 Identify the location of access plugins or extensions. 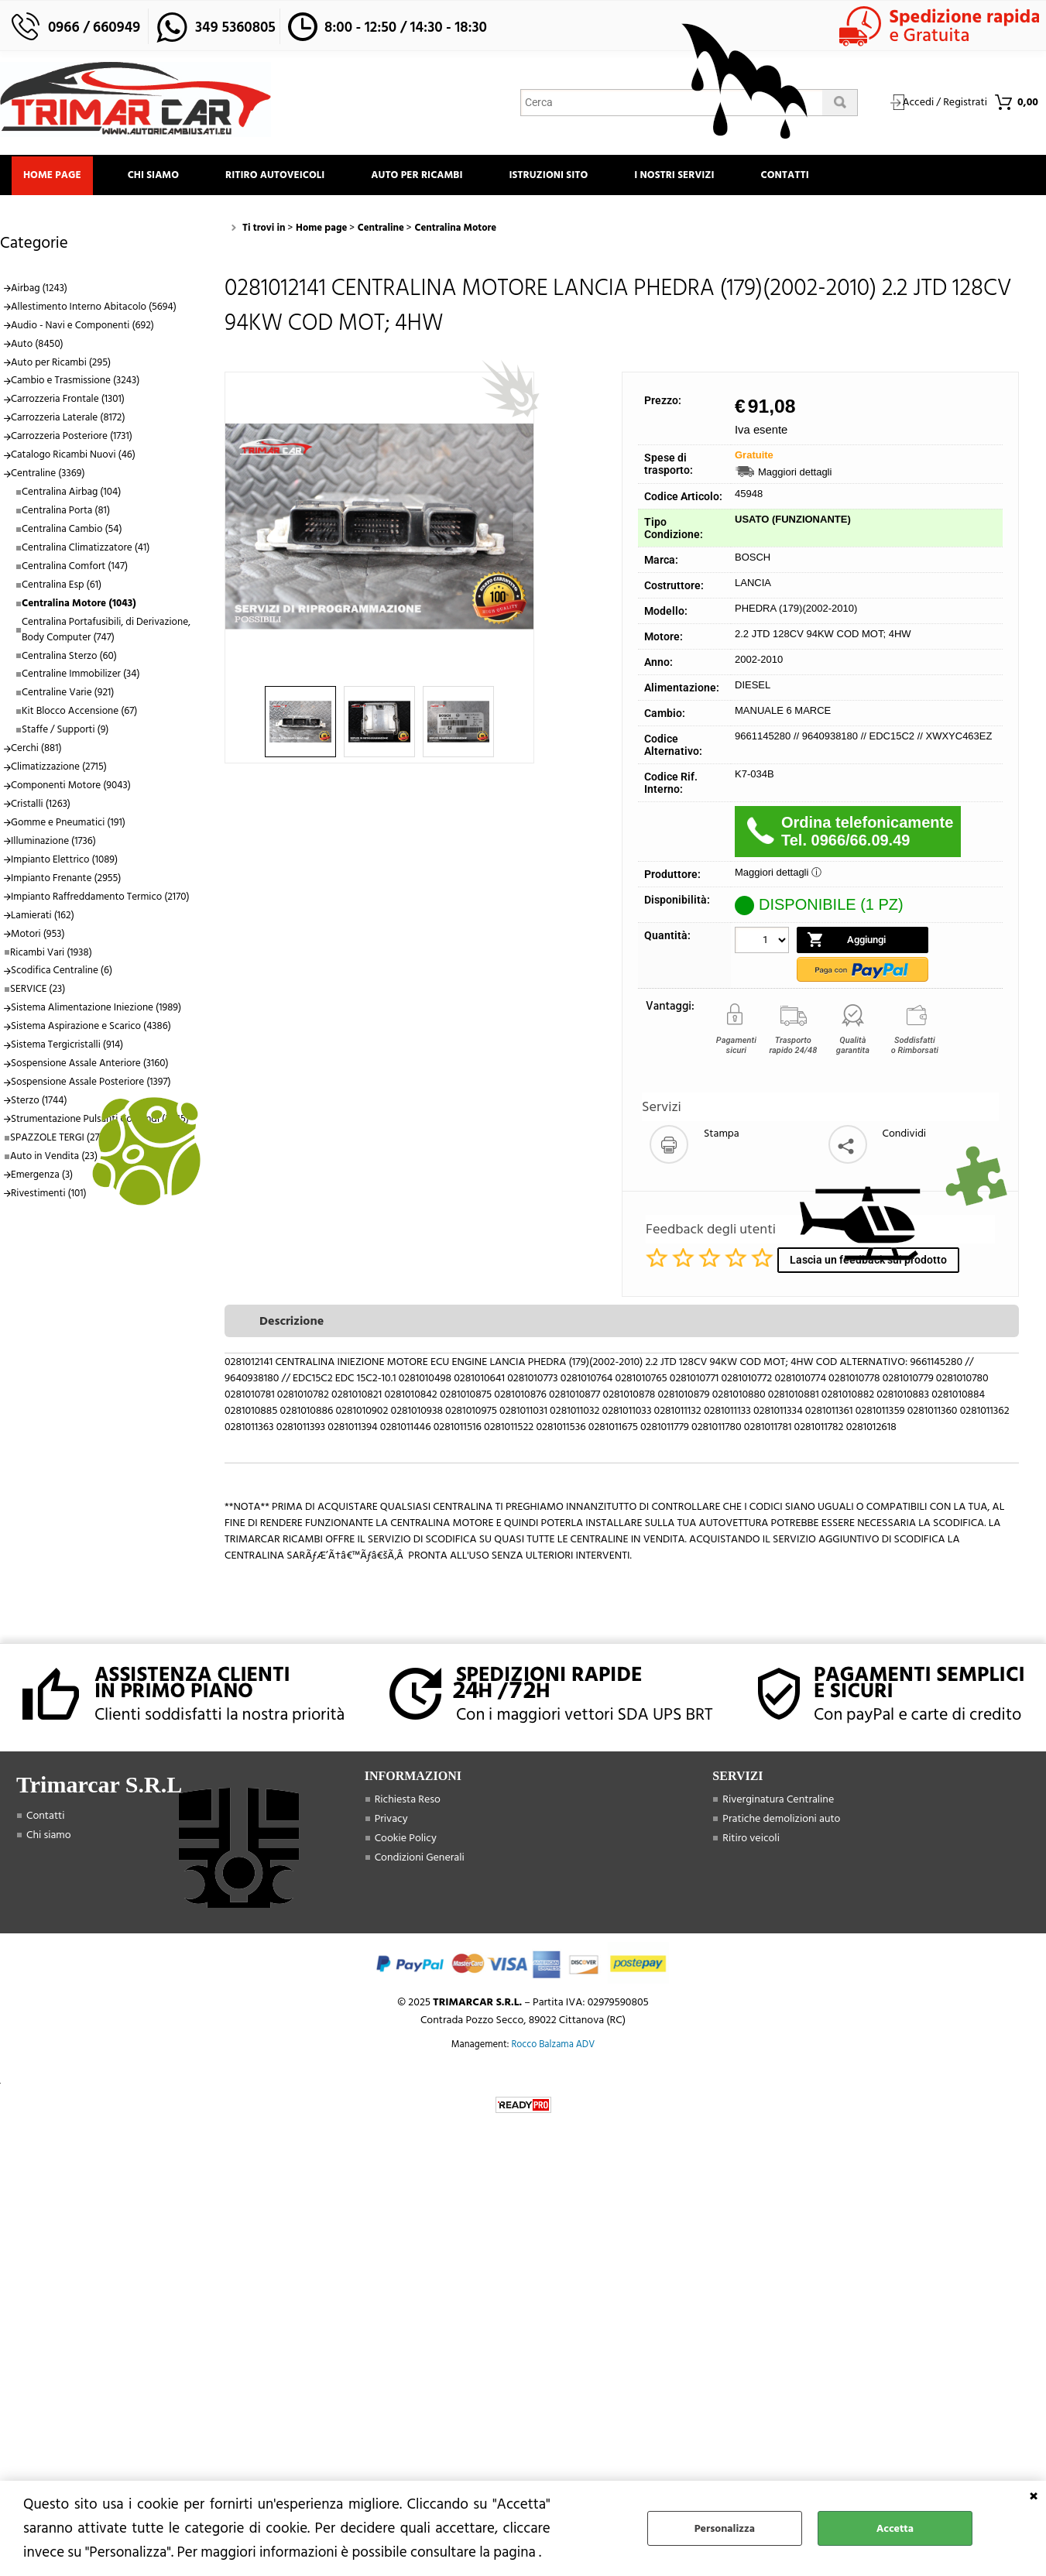
(976, 1176).